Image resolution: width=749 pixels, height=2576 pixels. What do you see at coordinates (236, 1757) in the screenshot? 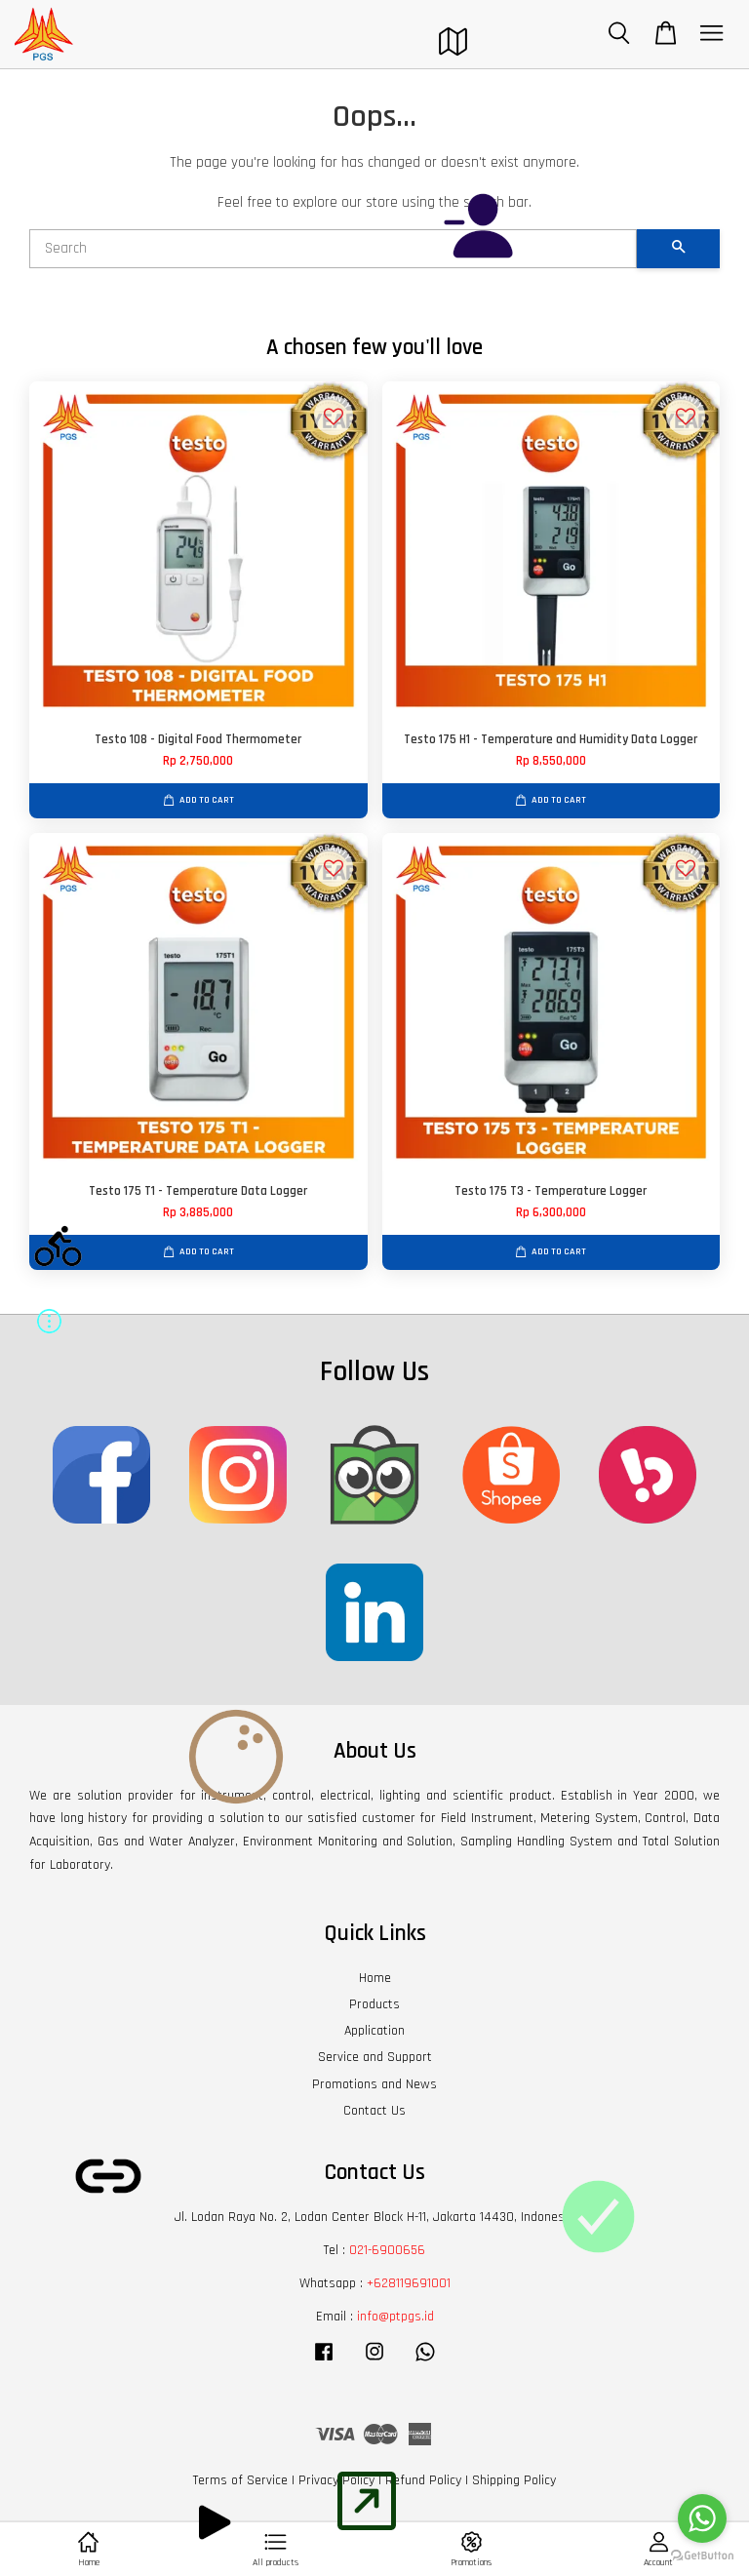
I see `access bowling game or activity` at bounding box center [236, 1757].